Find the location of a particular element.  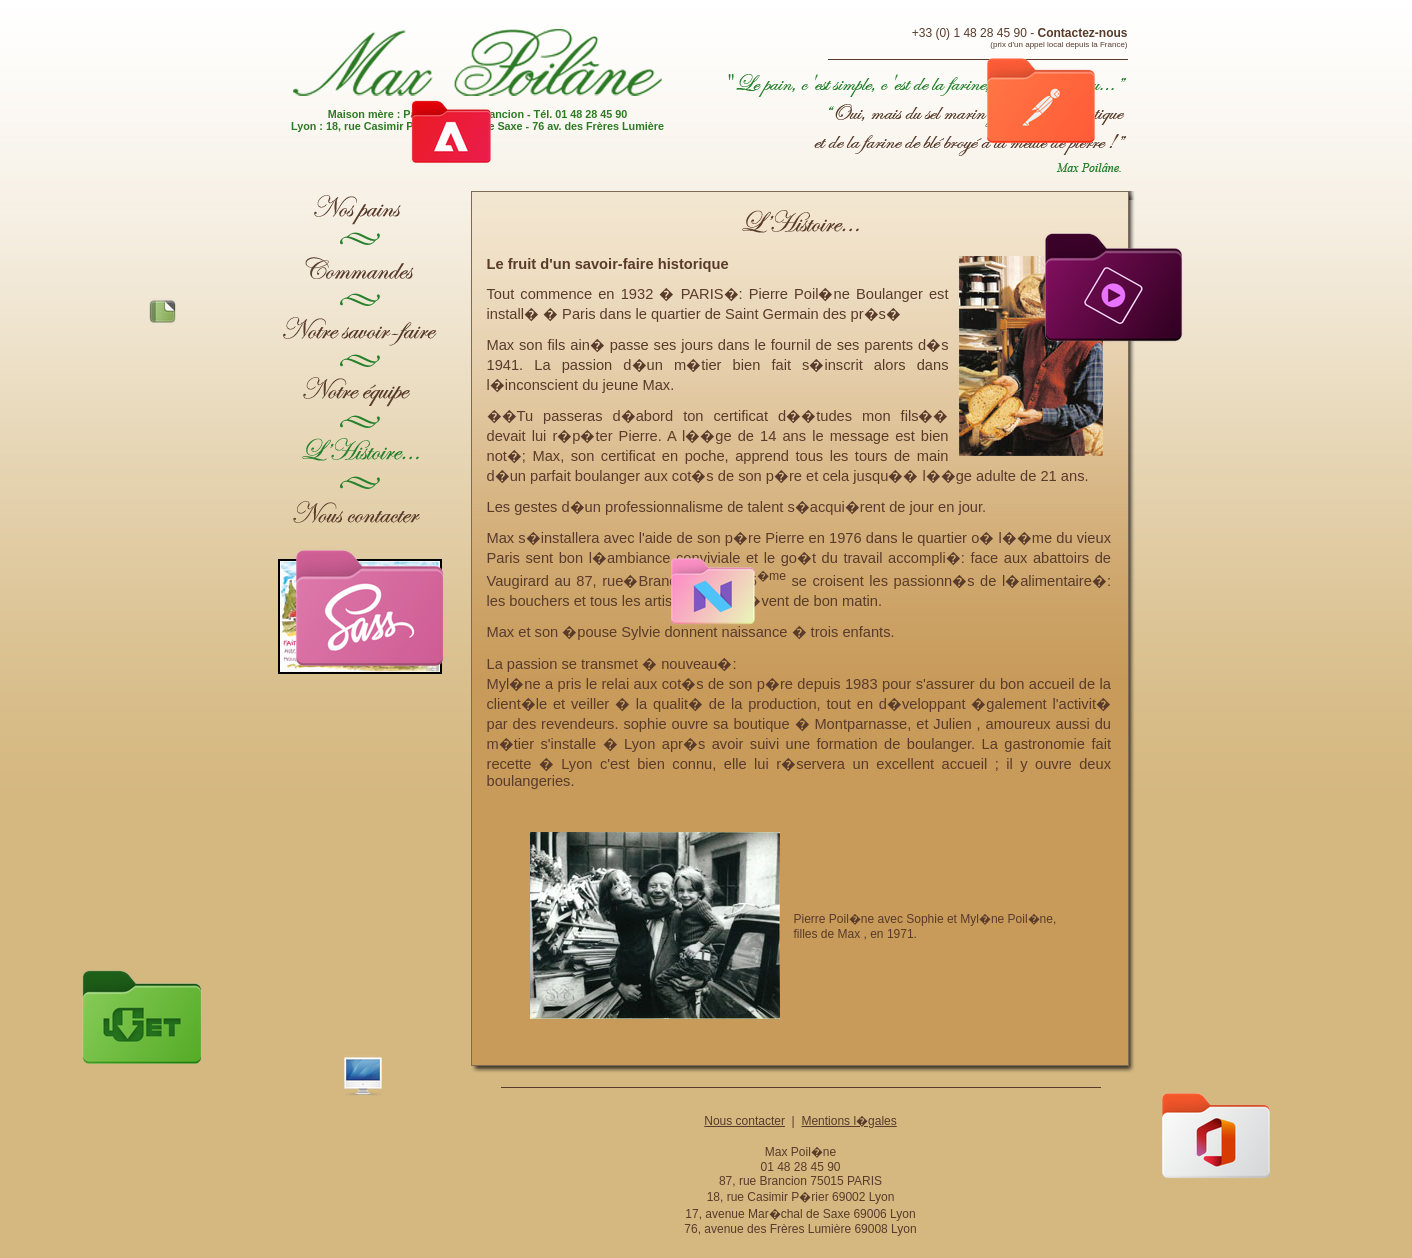

open adobe application files folder is located at coordinates (451, 134).